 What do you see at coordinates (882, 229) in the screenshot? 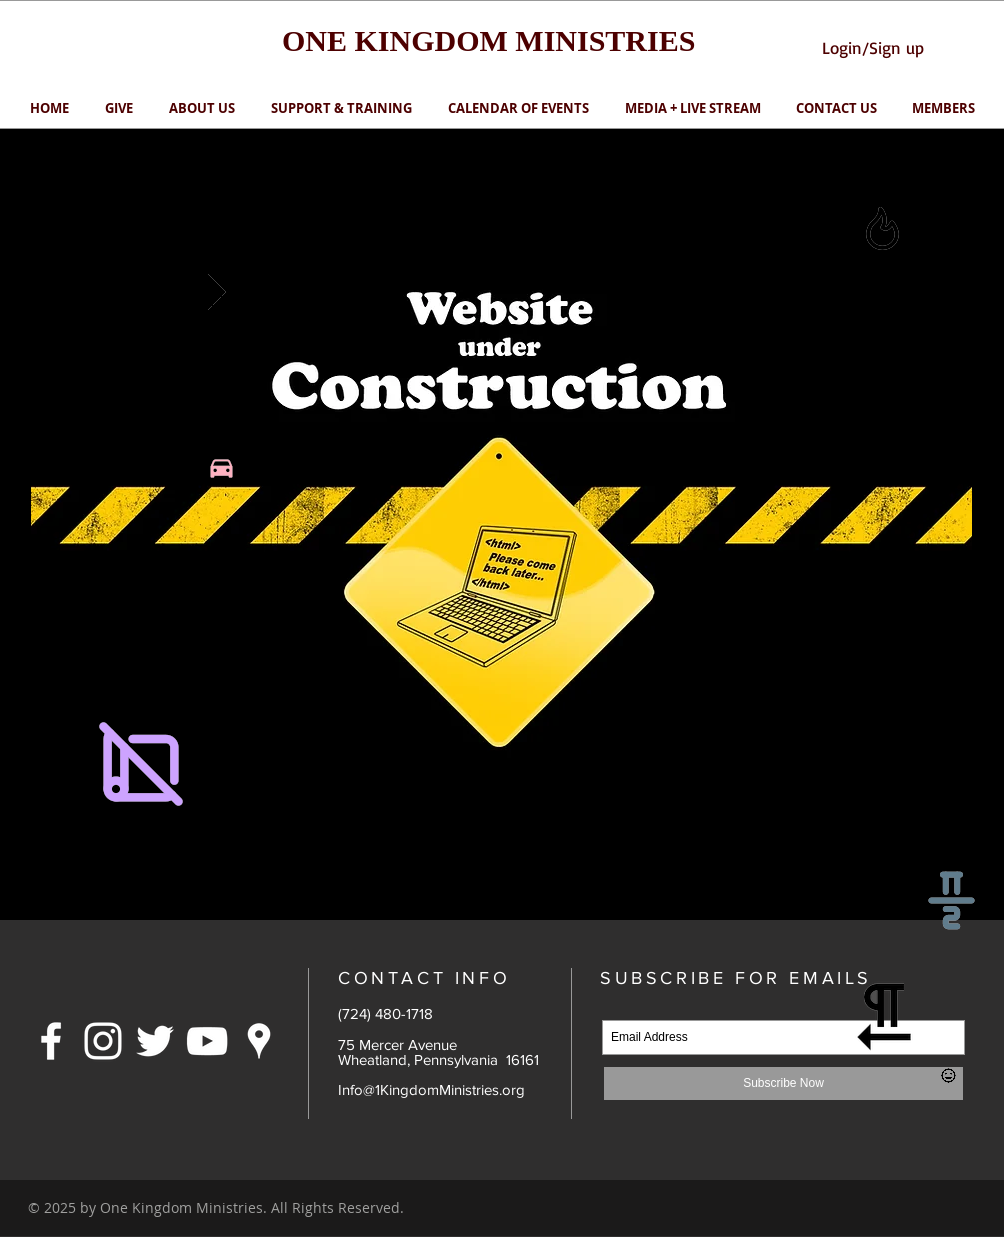
I see `view trending or hot content` at bounding box center [882, 229].